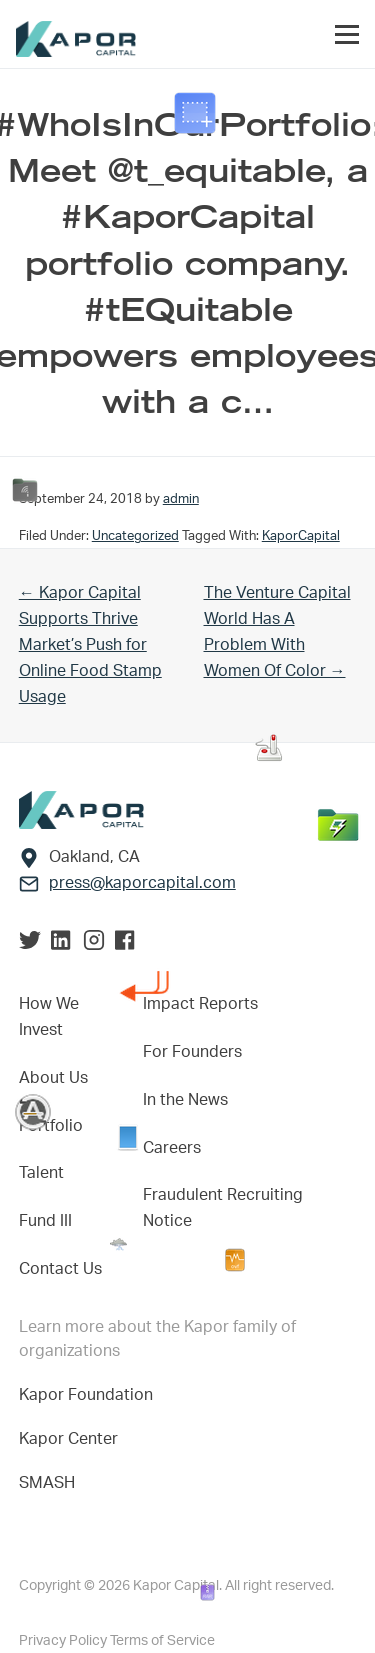 The height and width of the screenshot is (1653, 375). I want to click on indicates stormy weather conditions, so click(118, 1243).